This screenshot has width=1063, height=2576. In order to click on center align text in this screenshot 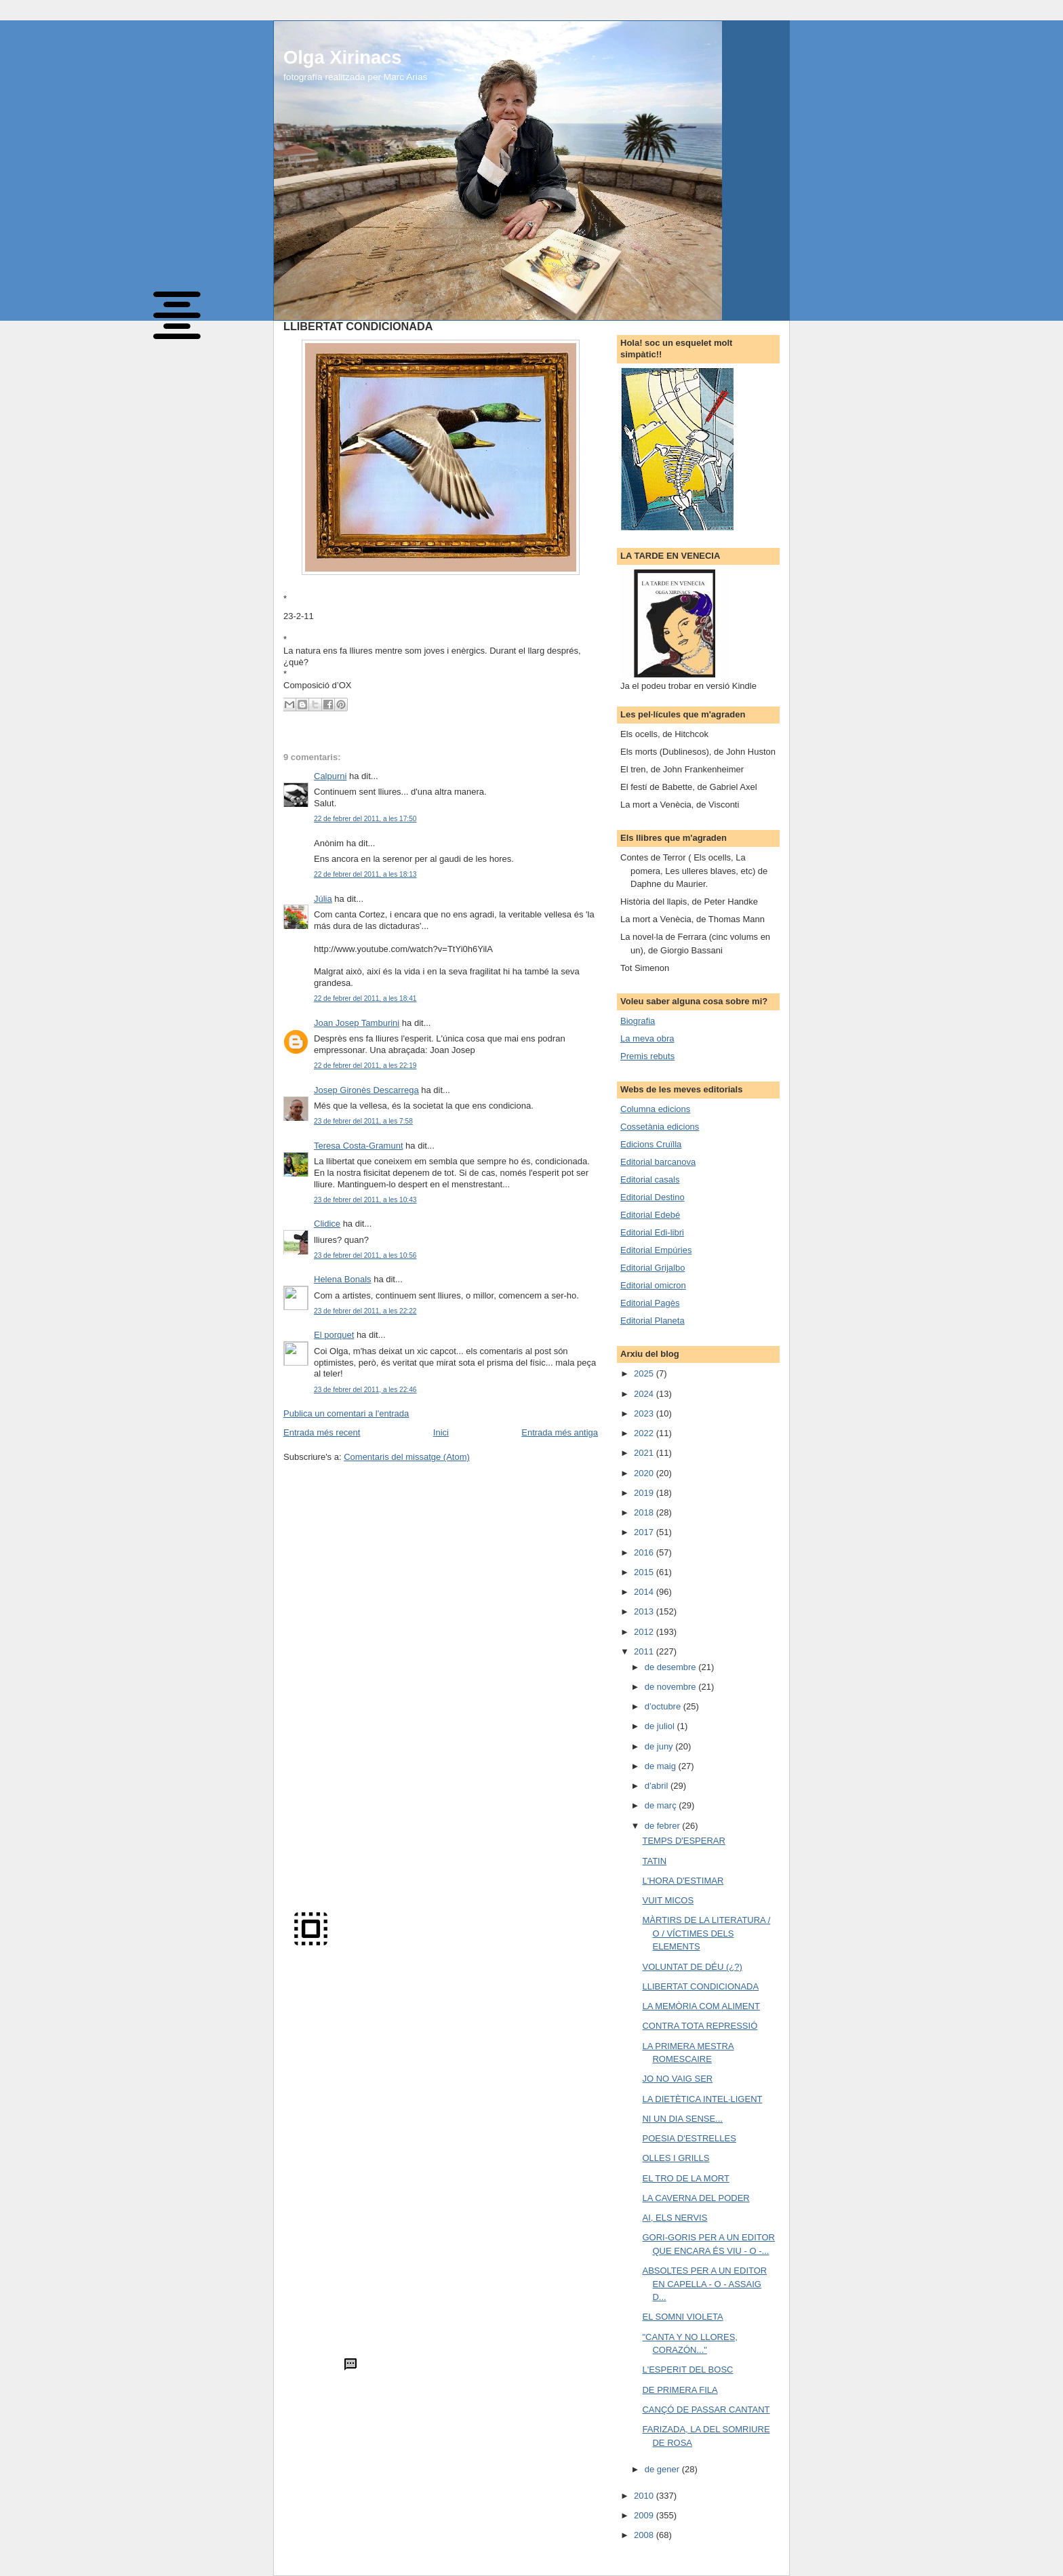, I will do `click(177, 315)`.